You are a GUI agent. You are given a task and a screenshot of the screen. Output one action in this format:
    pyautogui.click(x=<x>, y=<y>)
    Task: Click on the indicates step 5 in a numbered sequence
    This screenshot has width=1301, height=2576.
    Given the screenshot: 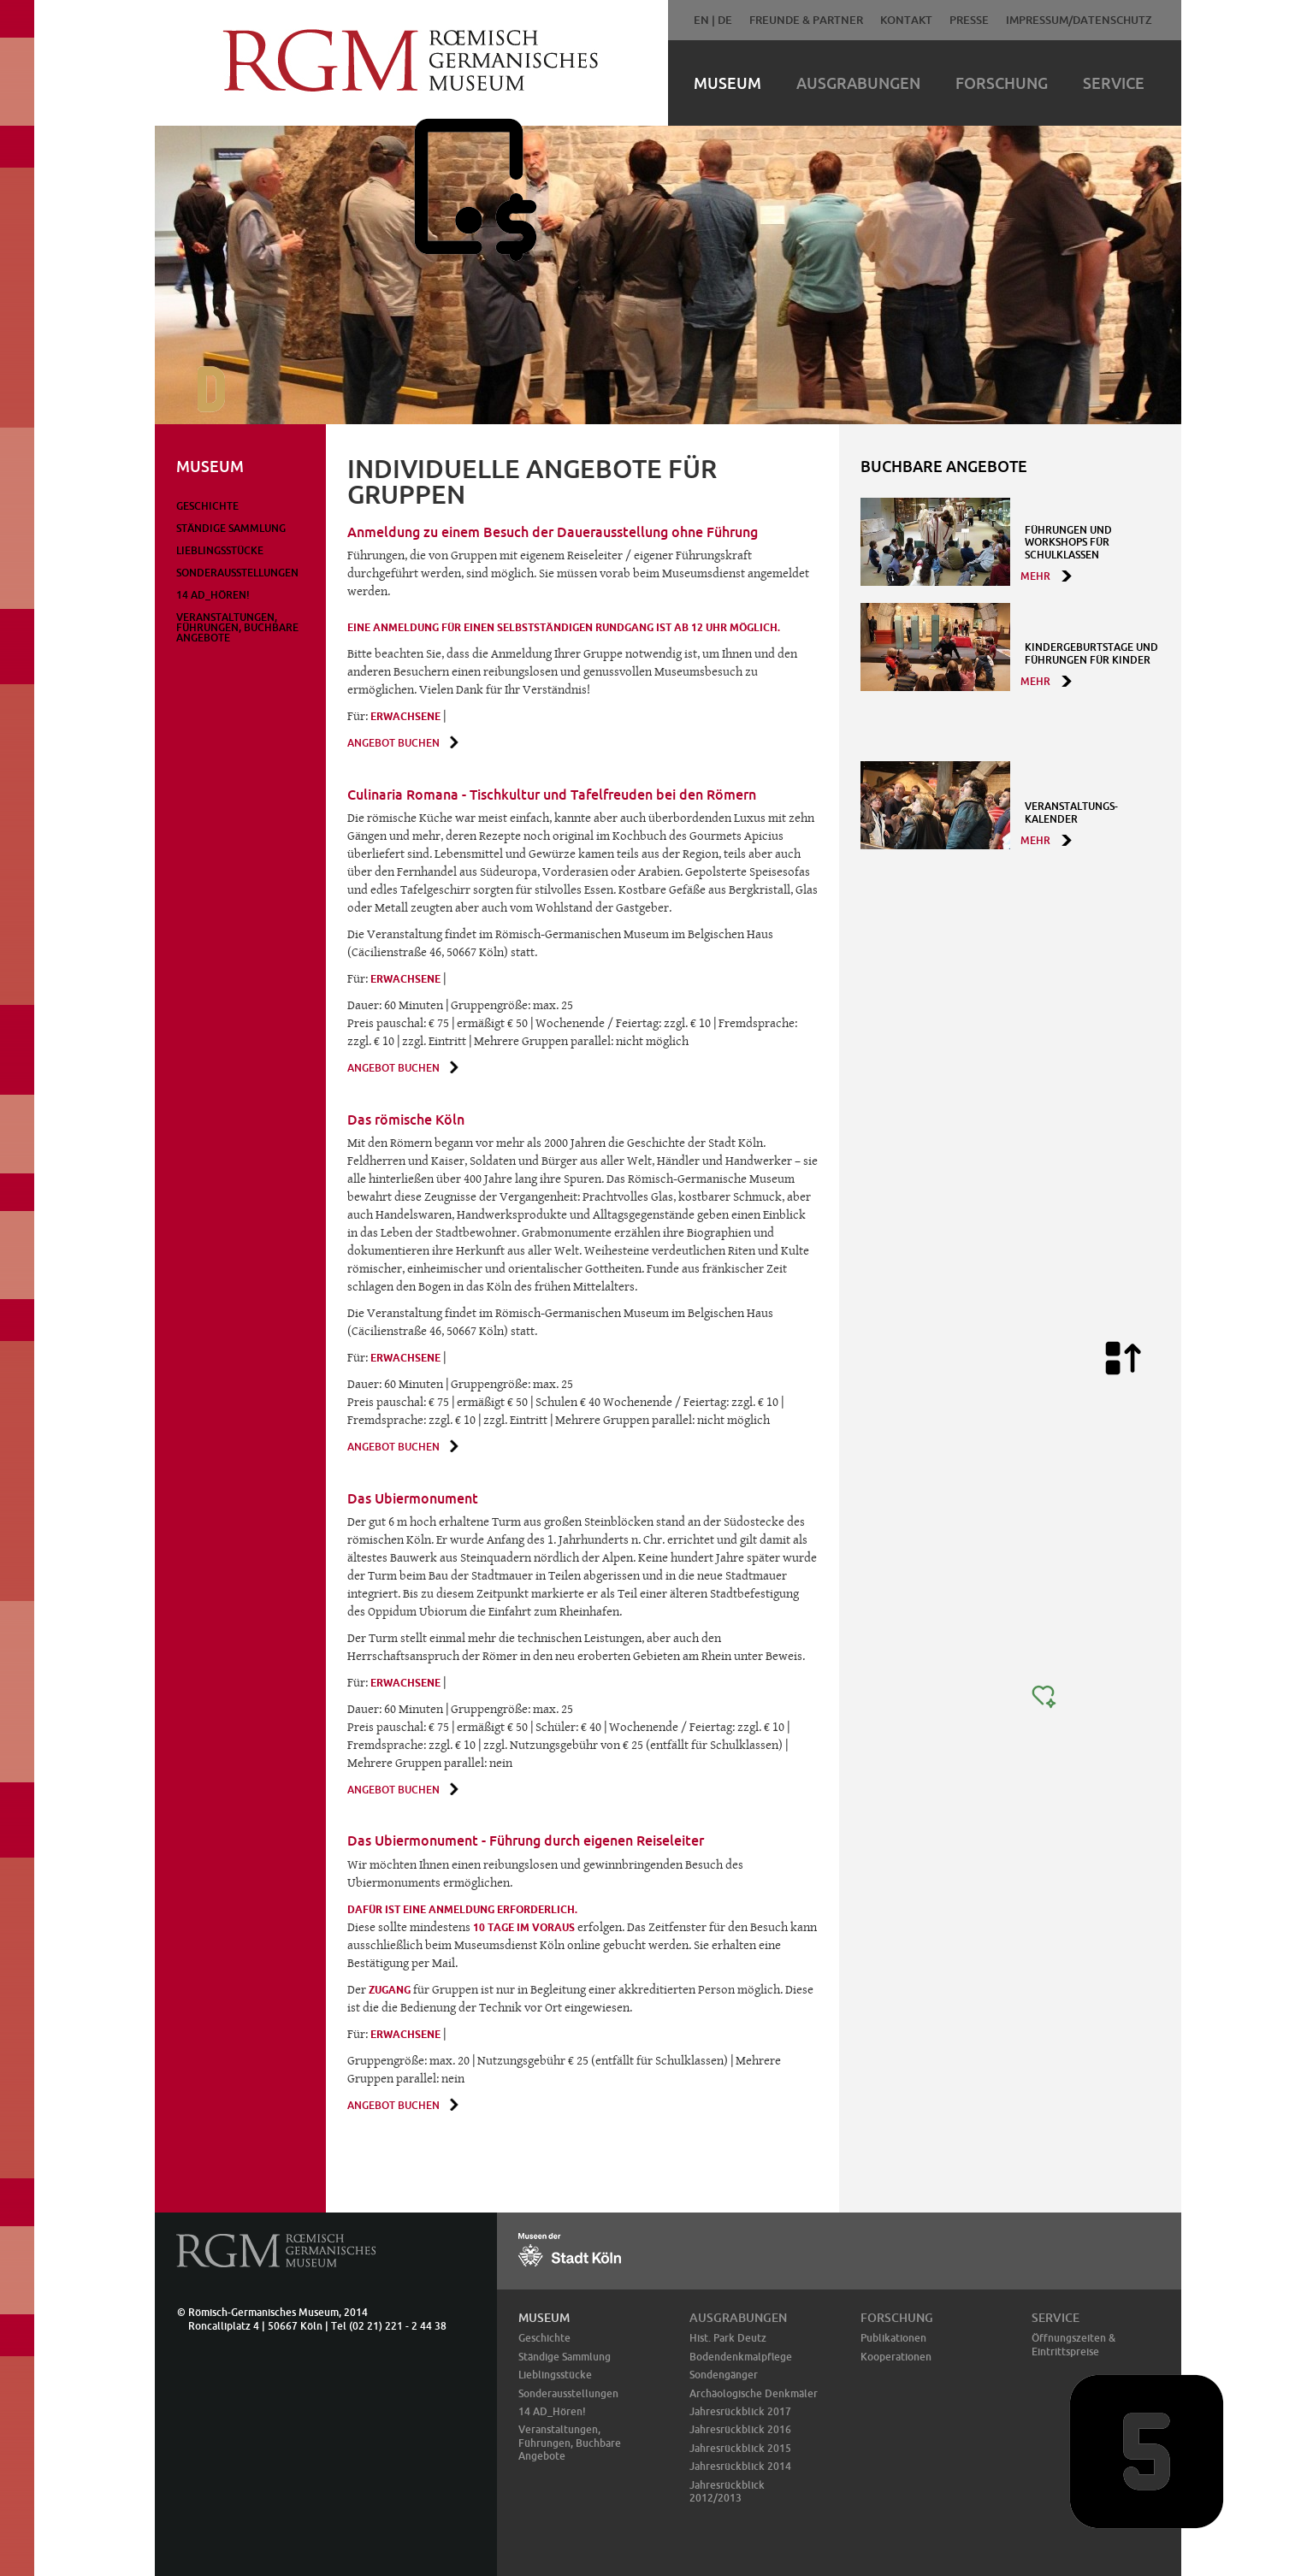 What is the action you would take?
    pyautogui.click(x=1146, y=2451)
    